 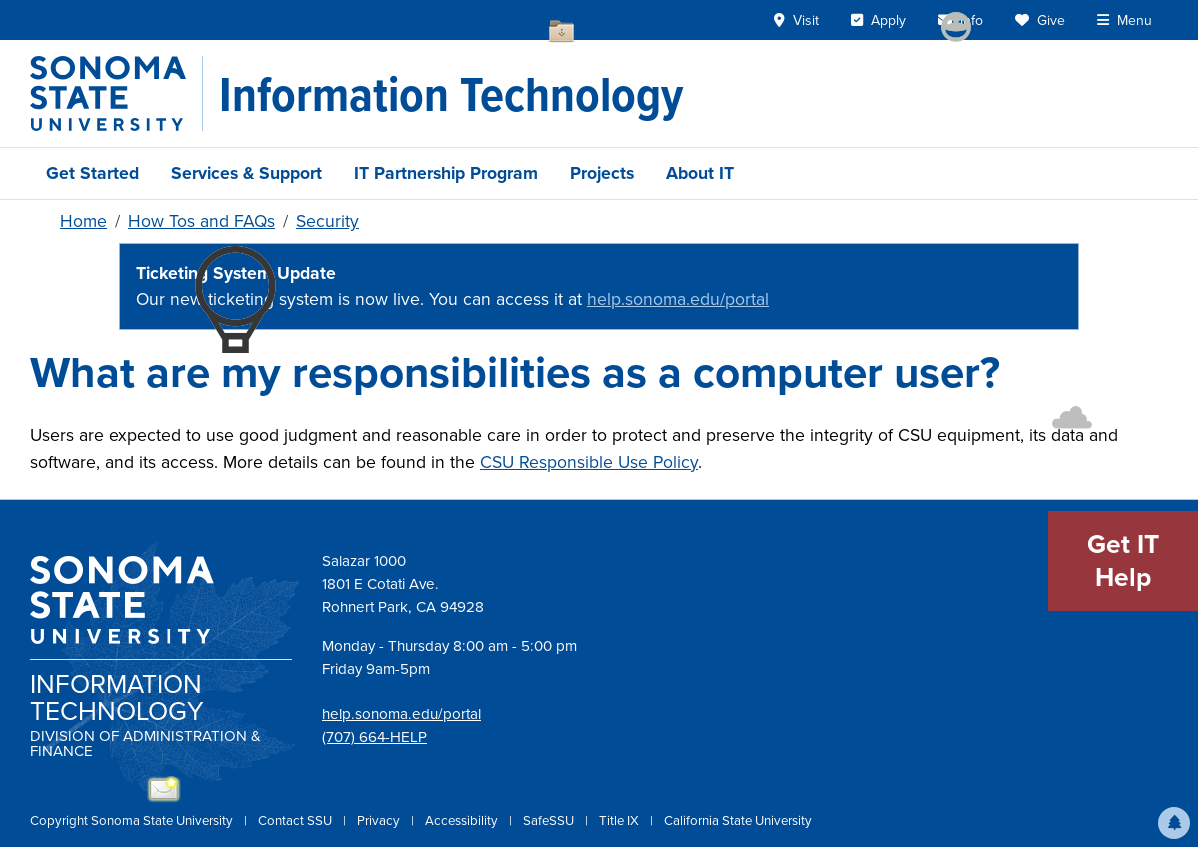 What do you see at coordinates (561, 32) in the screenshot?
I see `access your downloads folder` at bounding box center [561, 32].